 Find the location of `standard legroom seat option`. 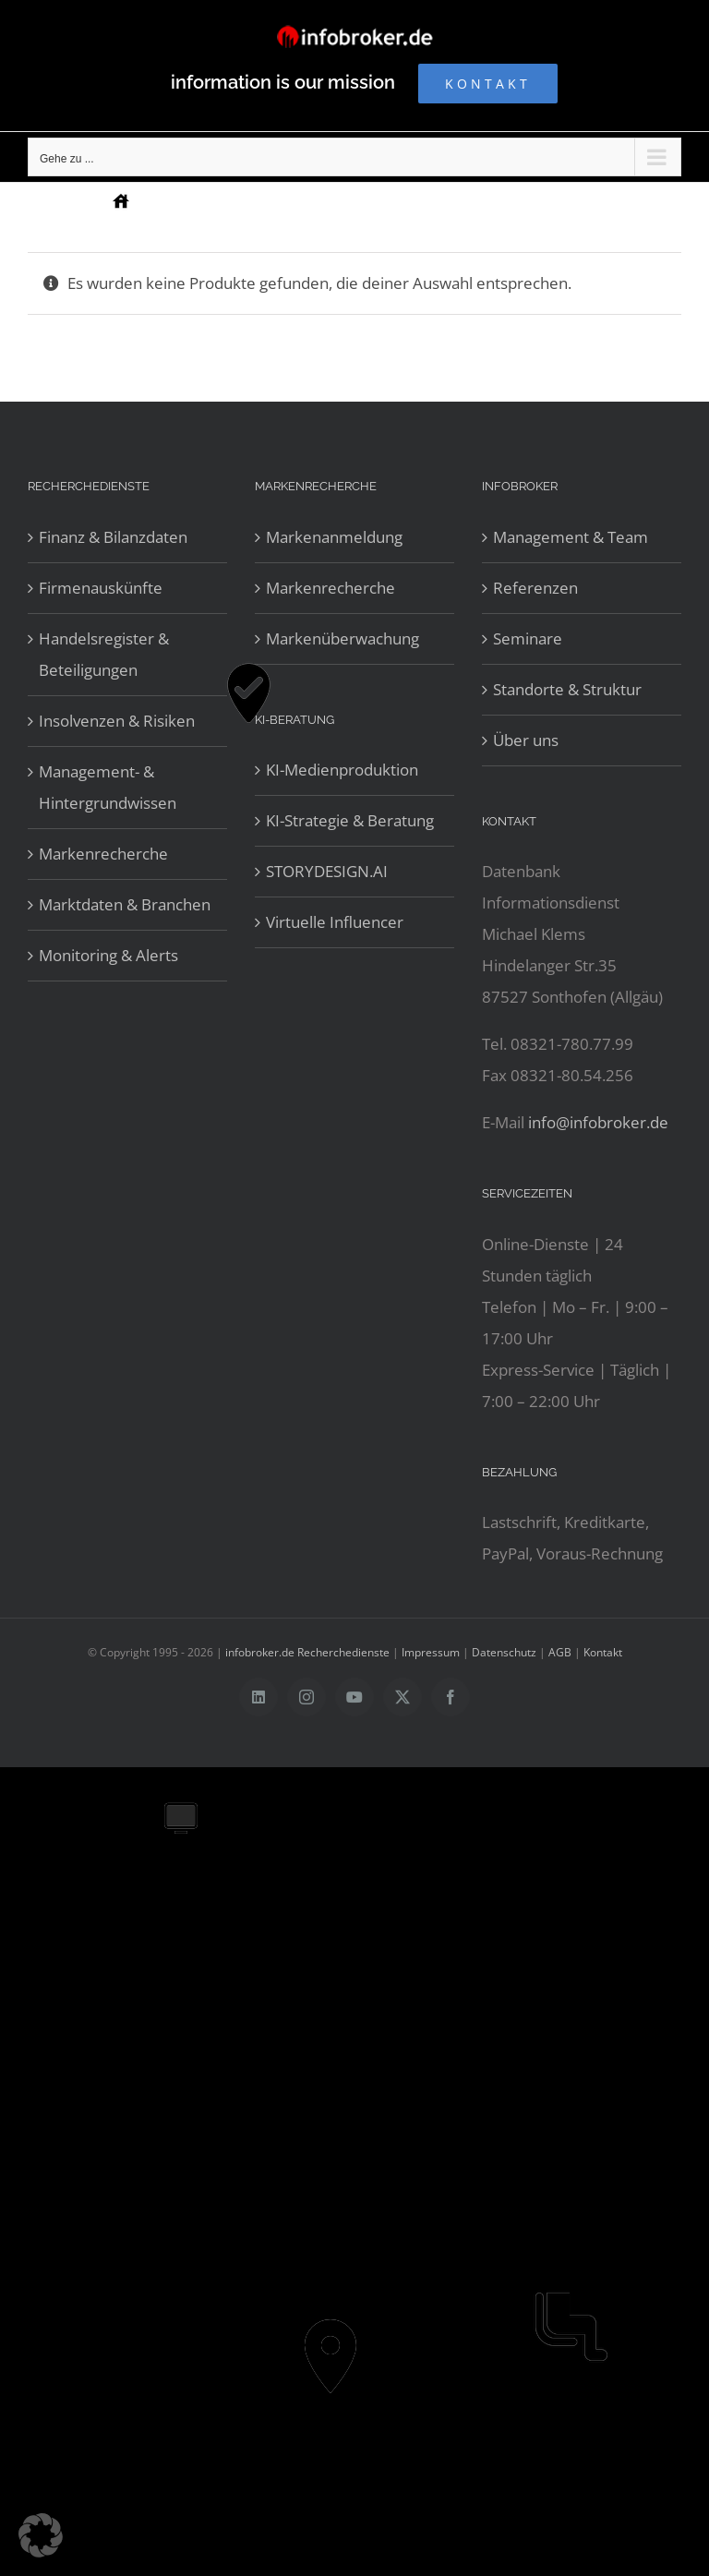

standard legroom seat option is located at coordinates (570, 2327).